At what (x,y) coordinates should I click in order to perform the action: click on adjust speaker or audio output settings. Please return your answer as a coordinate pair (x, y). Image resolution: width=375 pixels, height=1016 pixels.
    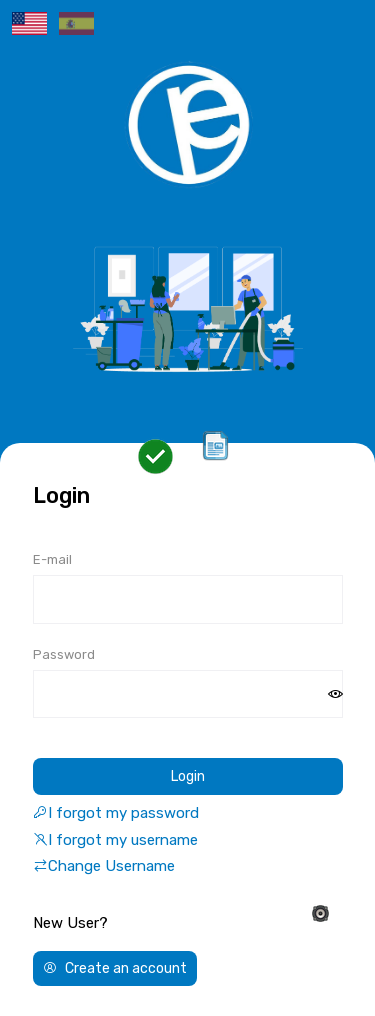
    Looking at the image, I should click on (320, 913).